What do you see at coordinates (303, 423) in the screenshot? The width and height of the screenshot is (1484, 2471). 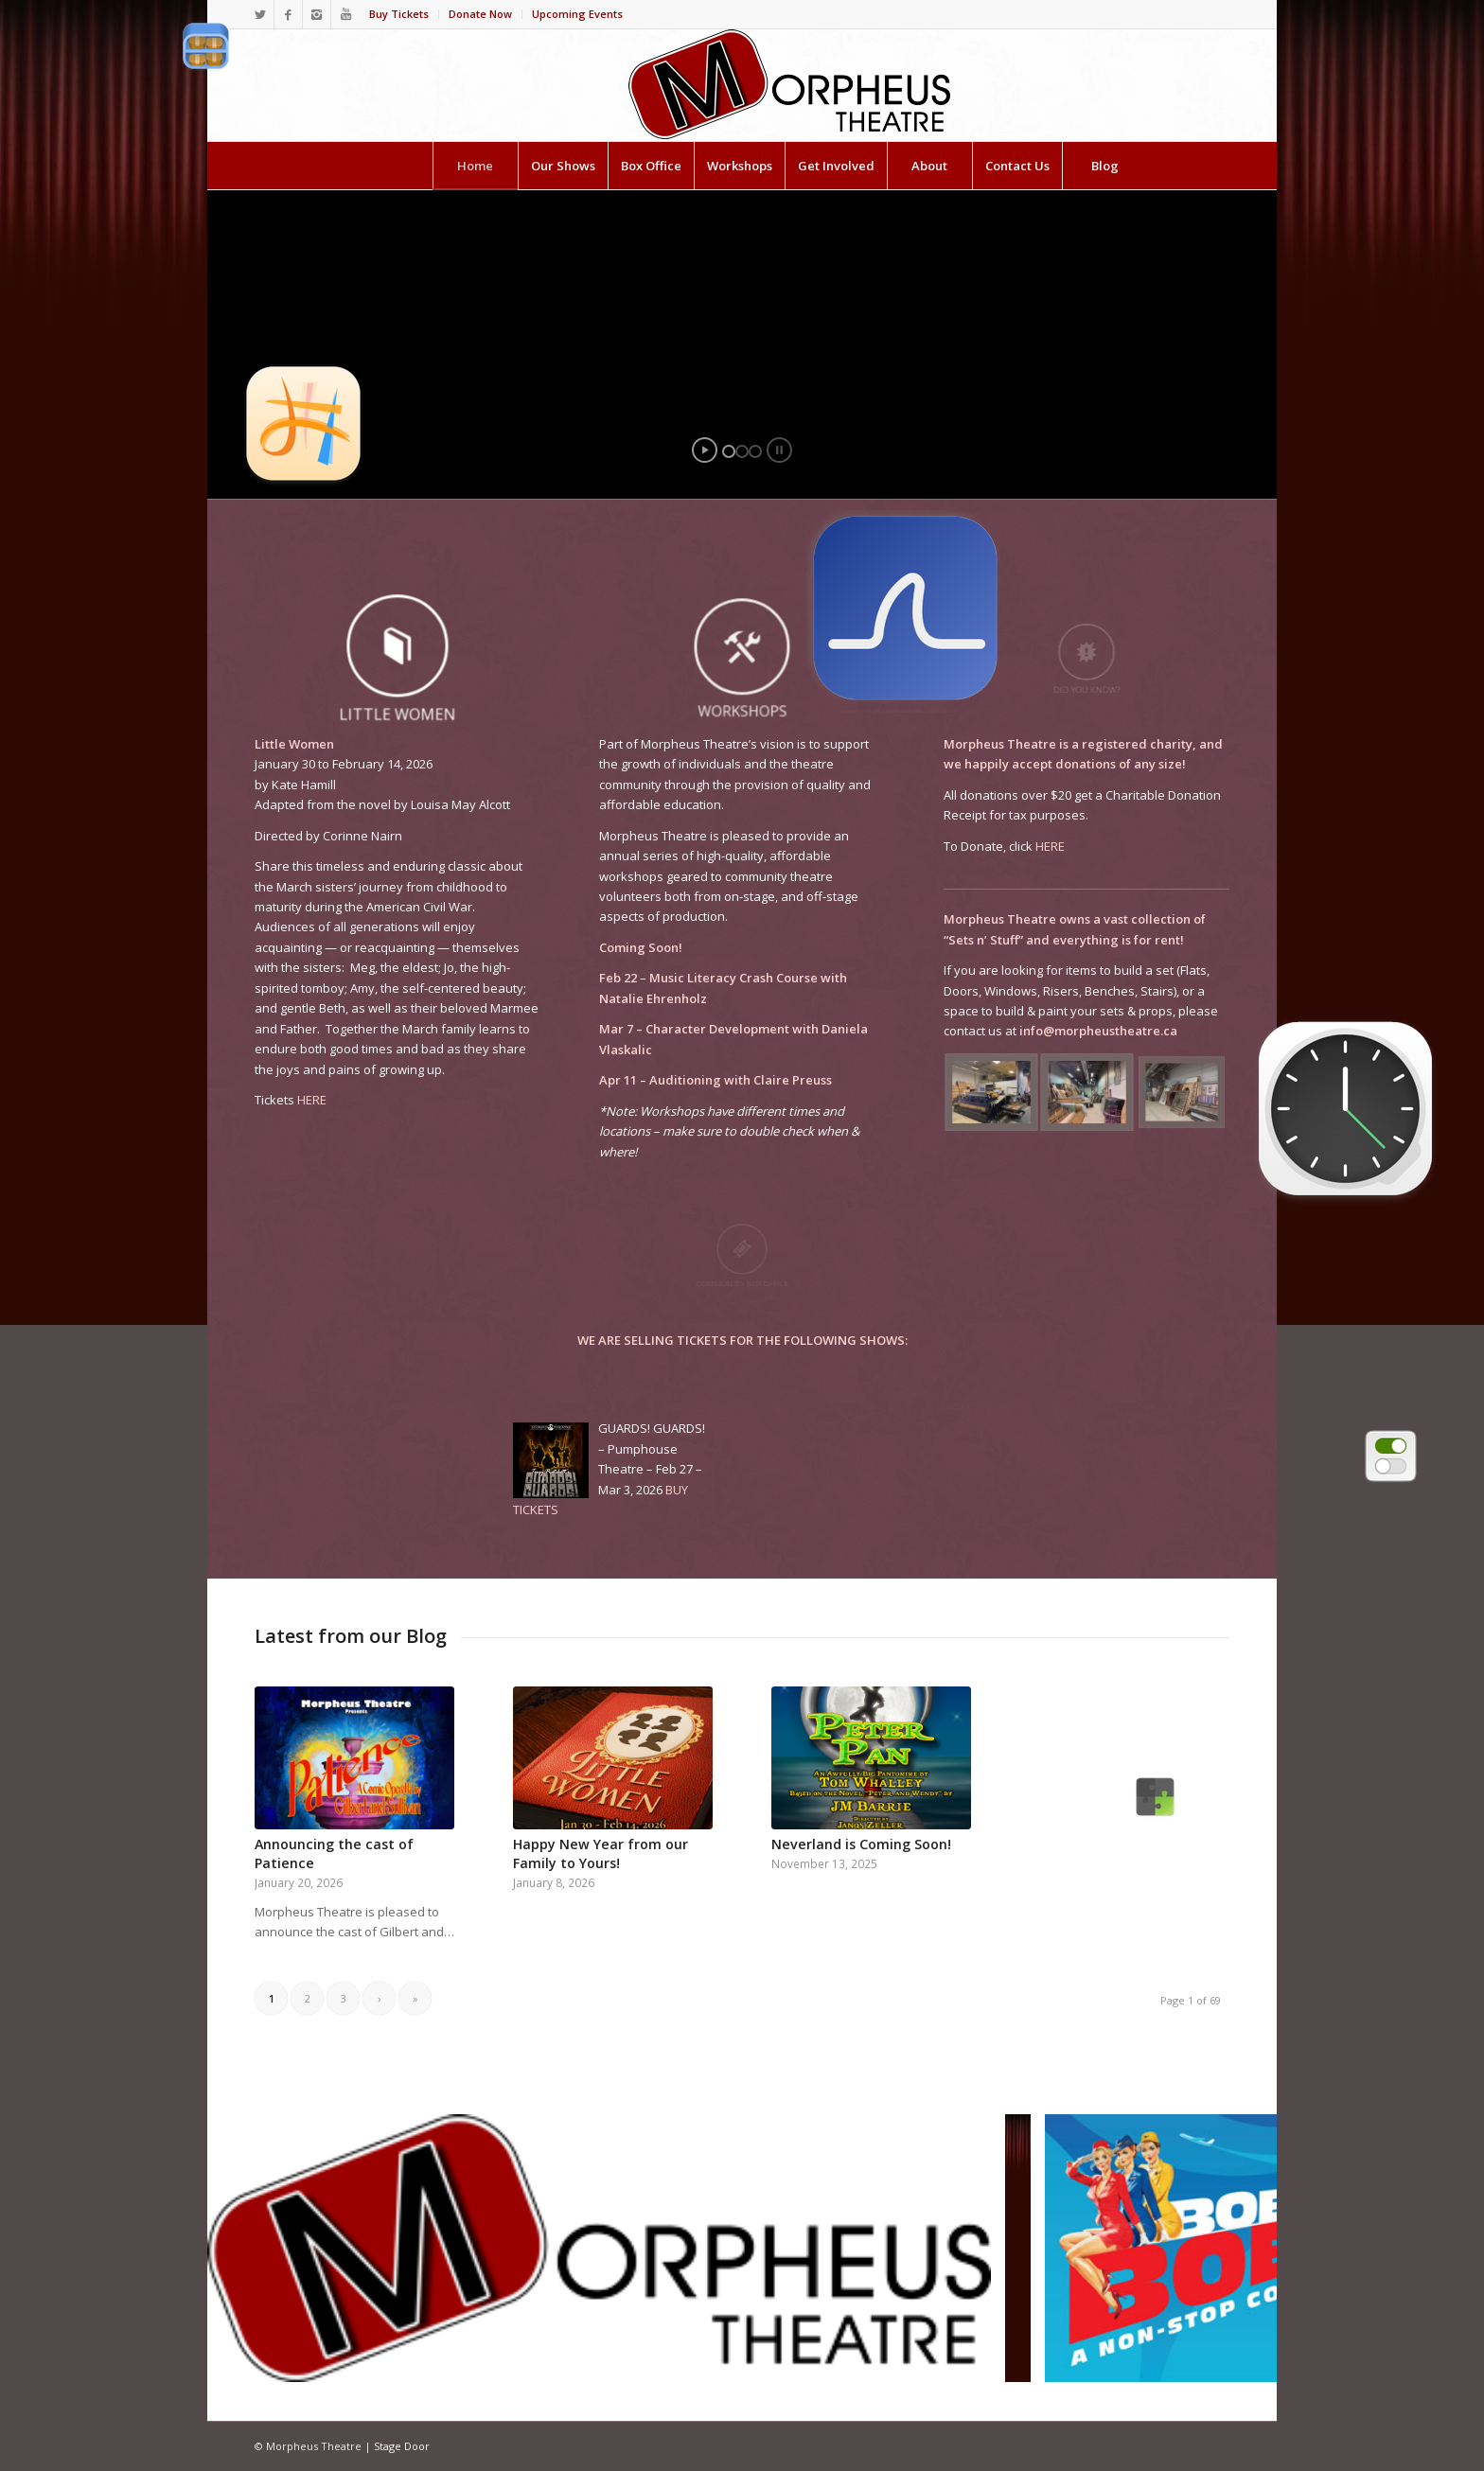 I see `open pmim input method app` at bounding box center [303, 423].